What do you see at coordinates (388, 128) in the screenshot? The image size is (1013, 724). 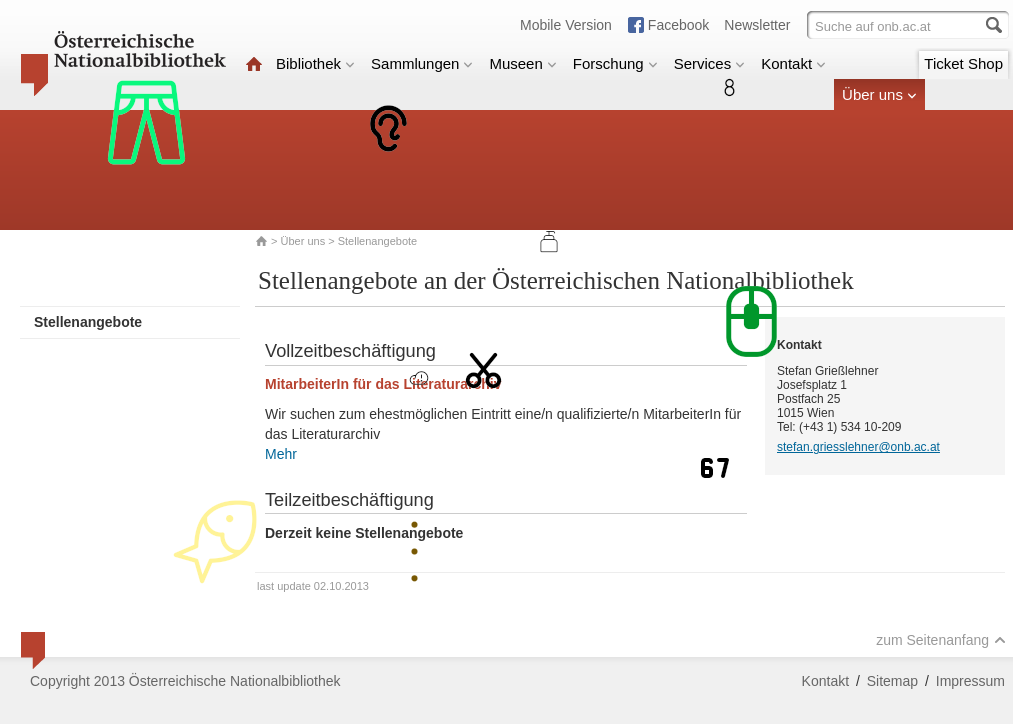 I see `access audio or hearing settings` at bounding box center [388, 128].